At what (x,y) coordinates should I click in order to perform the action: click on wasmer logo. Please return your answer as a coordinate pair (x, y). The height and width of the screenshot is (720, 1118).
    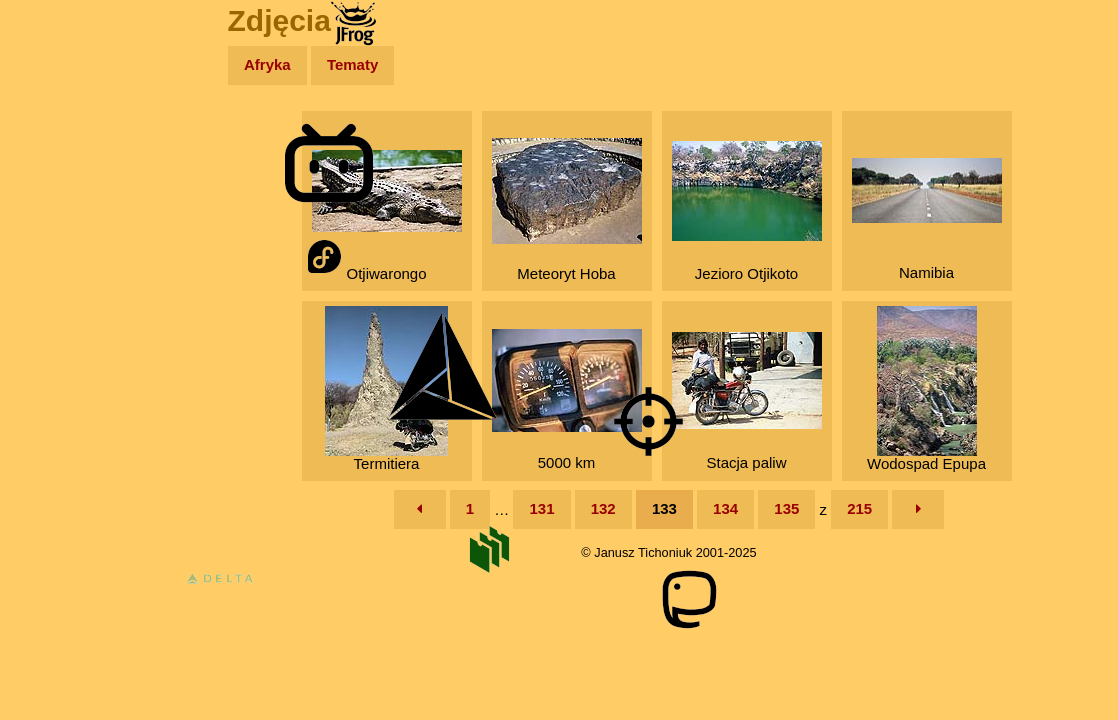
    Looking at the image, I should click on (489, 549).